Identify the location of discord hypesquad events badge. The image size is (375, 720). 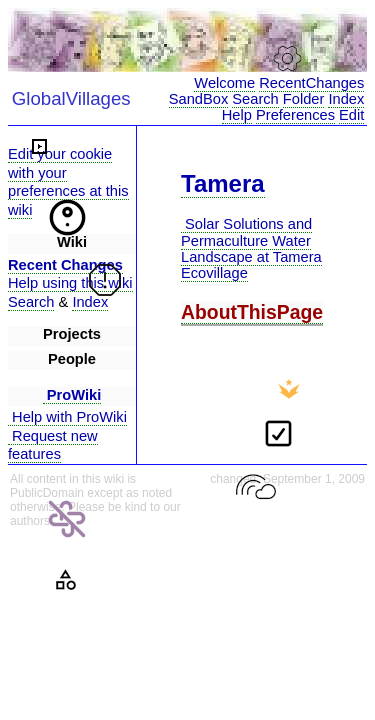
(289, 389).